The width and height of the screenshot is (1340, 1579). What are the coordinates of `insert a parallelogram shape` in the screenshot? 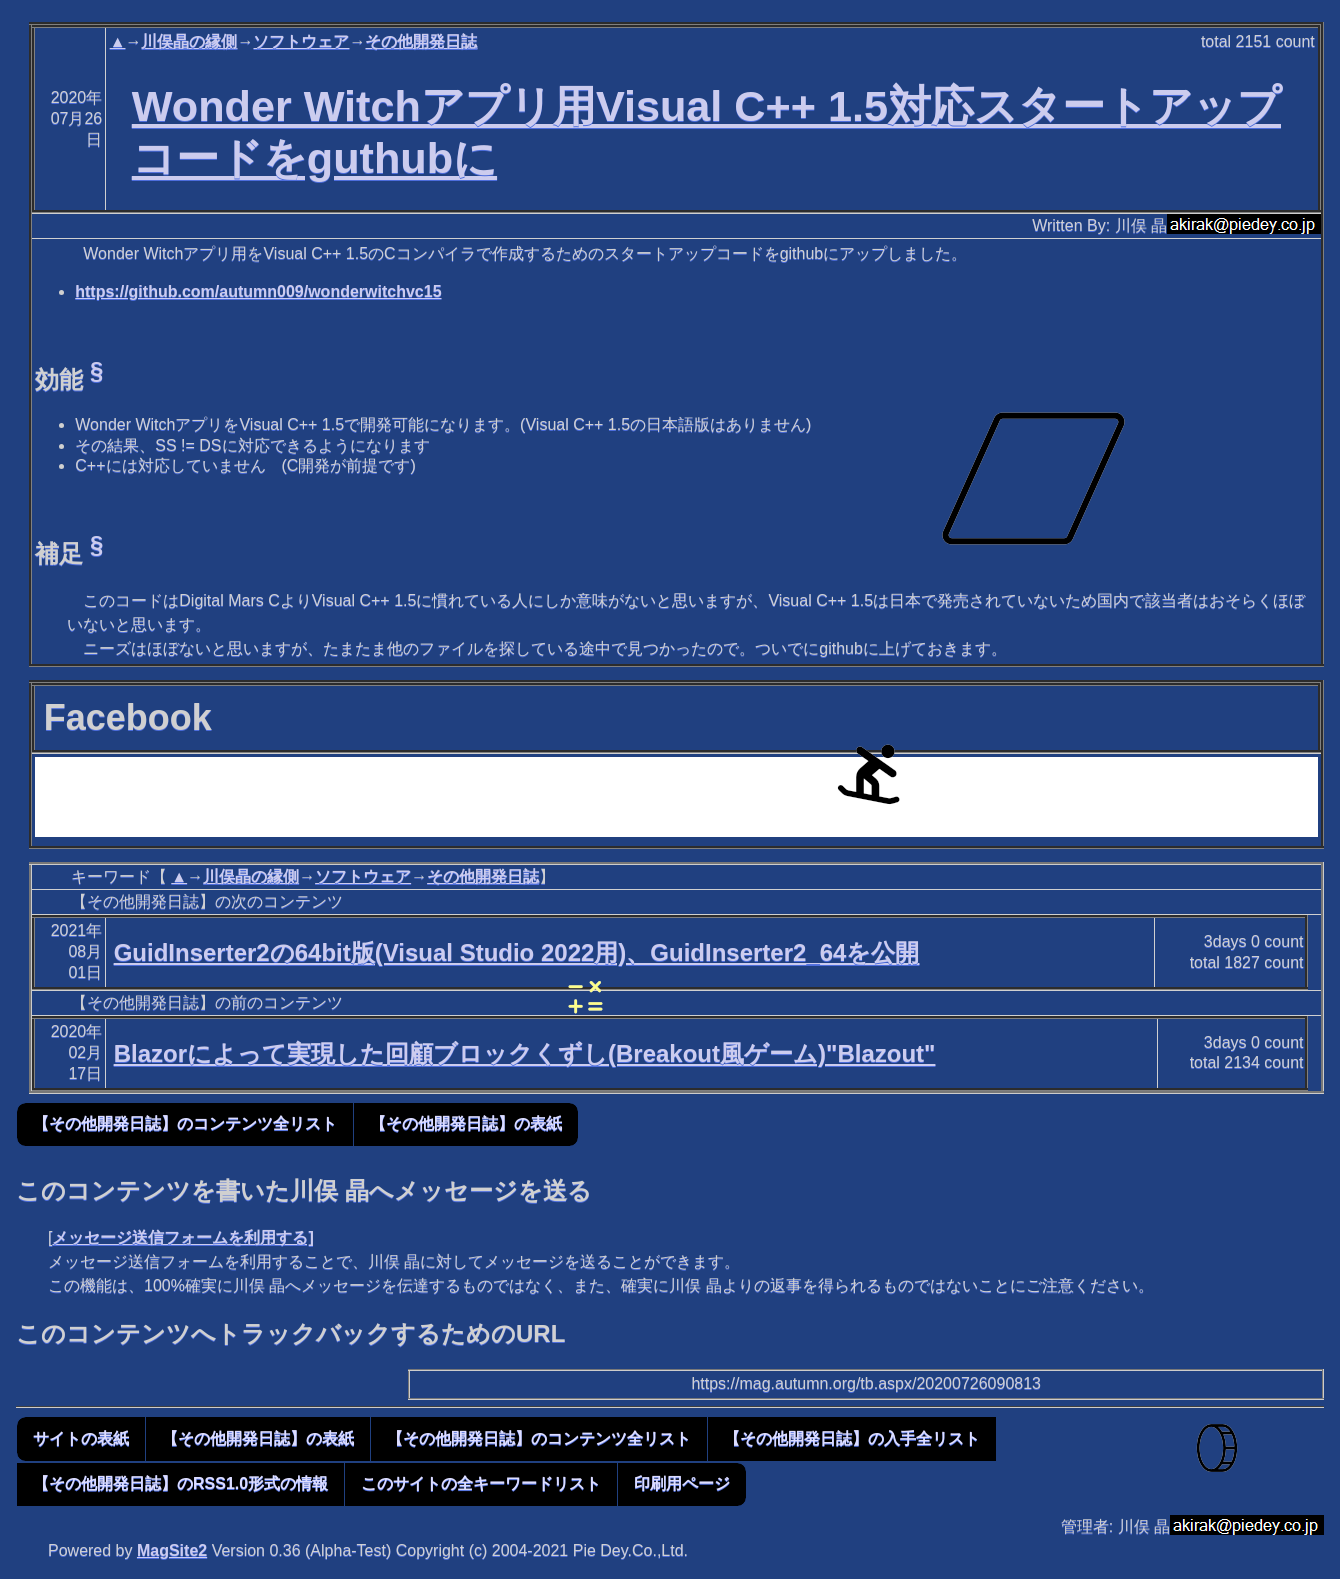 It's located at (1033, 478).